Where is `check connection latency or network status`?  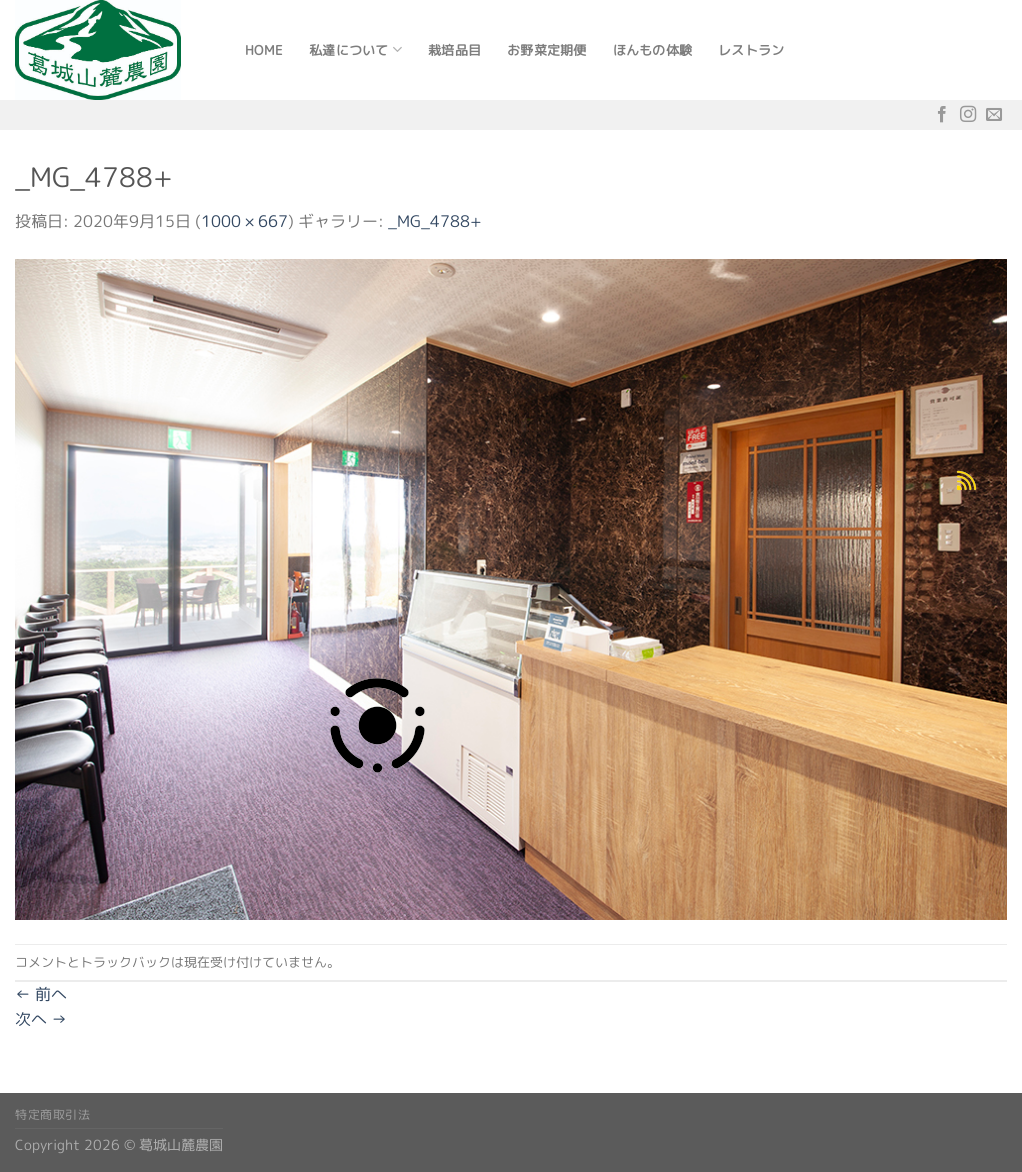 check connection latency or network status is located at coordinates (966, 480).